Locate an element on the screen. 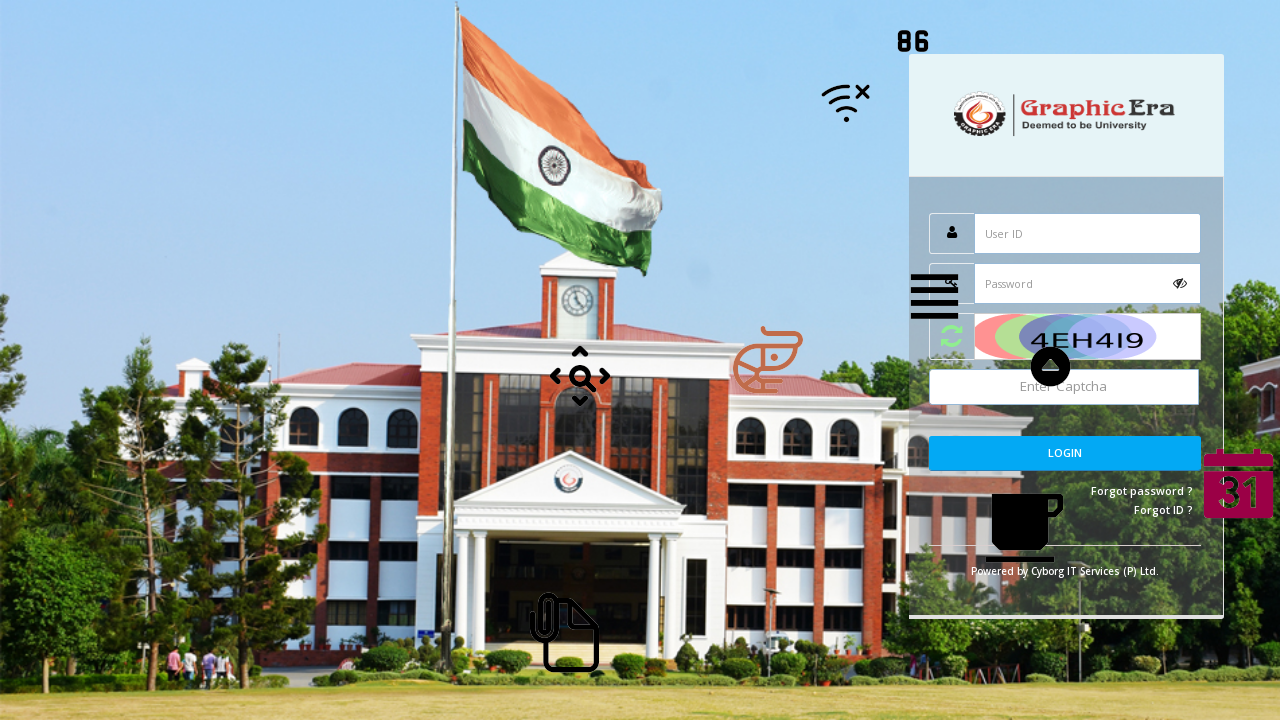 This screenshot has width=1280, height=720. indicates seafood or shellfish menu category is located at coordinates (768, 361).